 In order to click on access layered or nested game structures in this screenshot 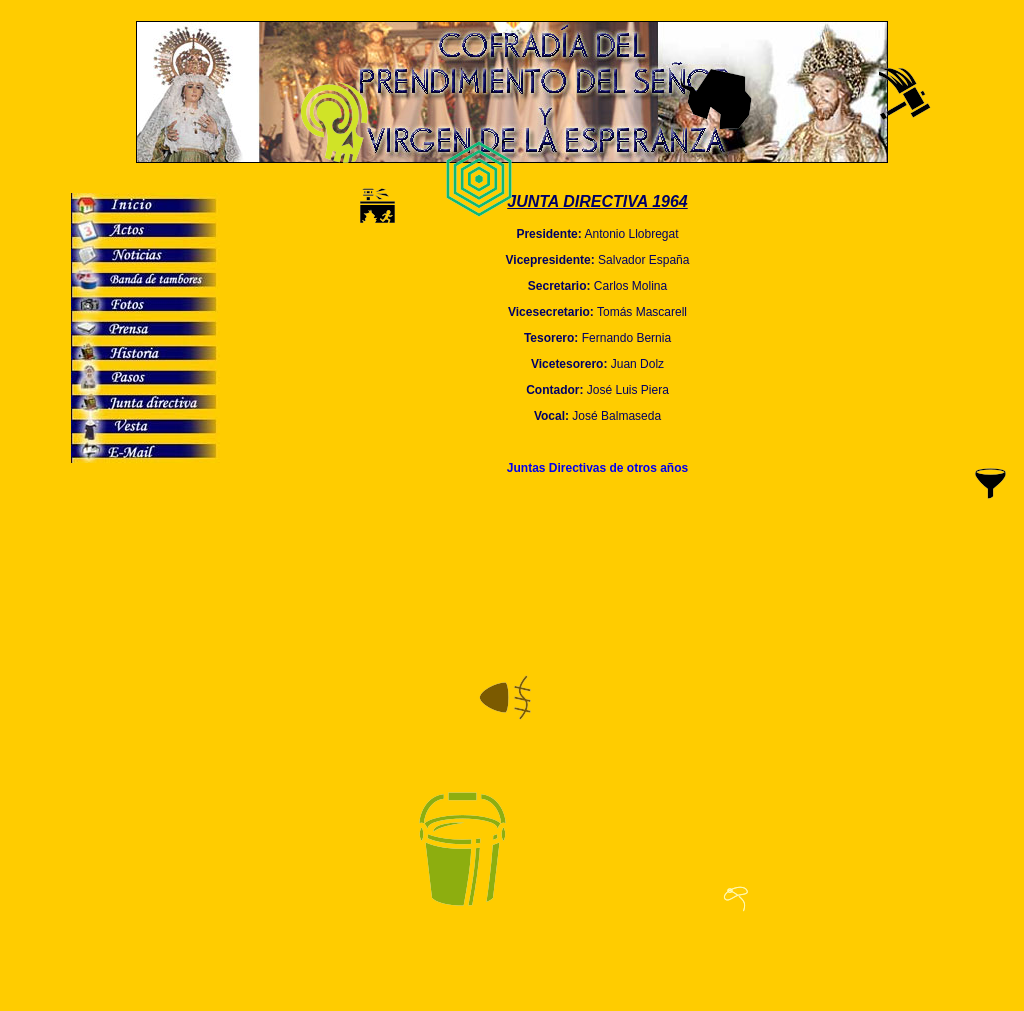, I will do `click(479, 179)`.